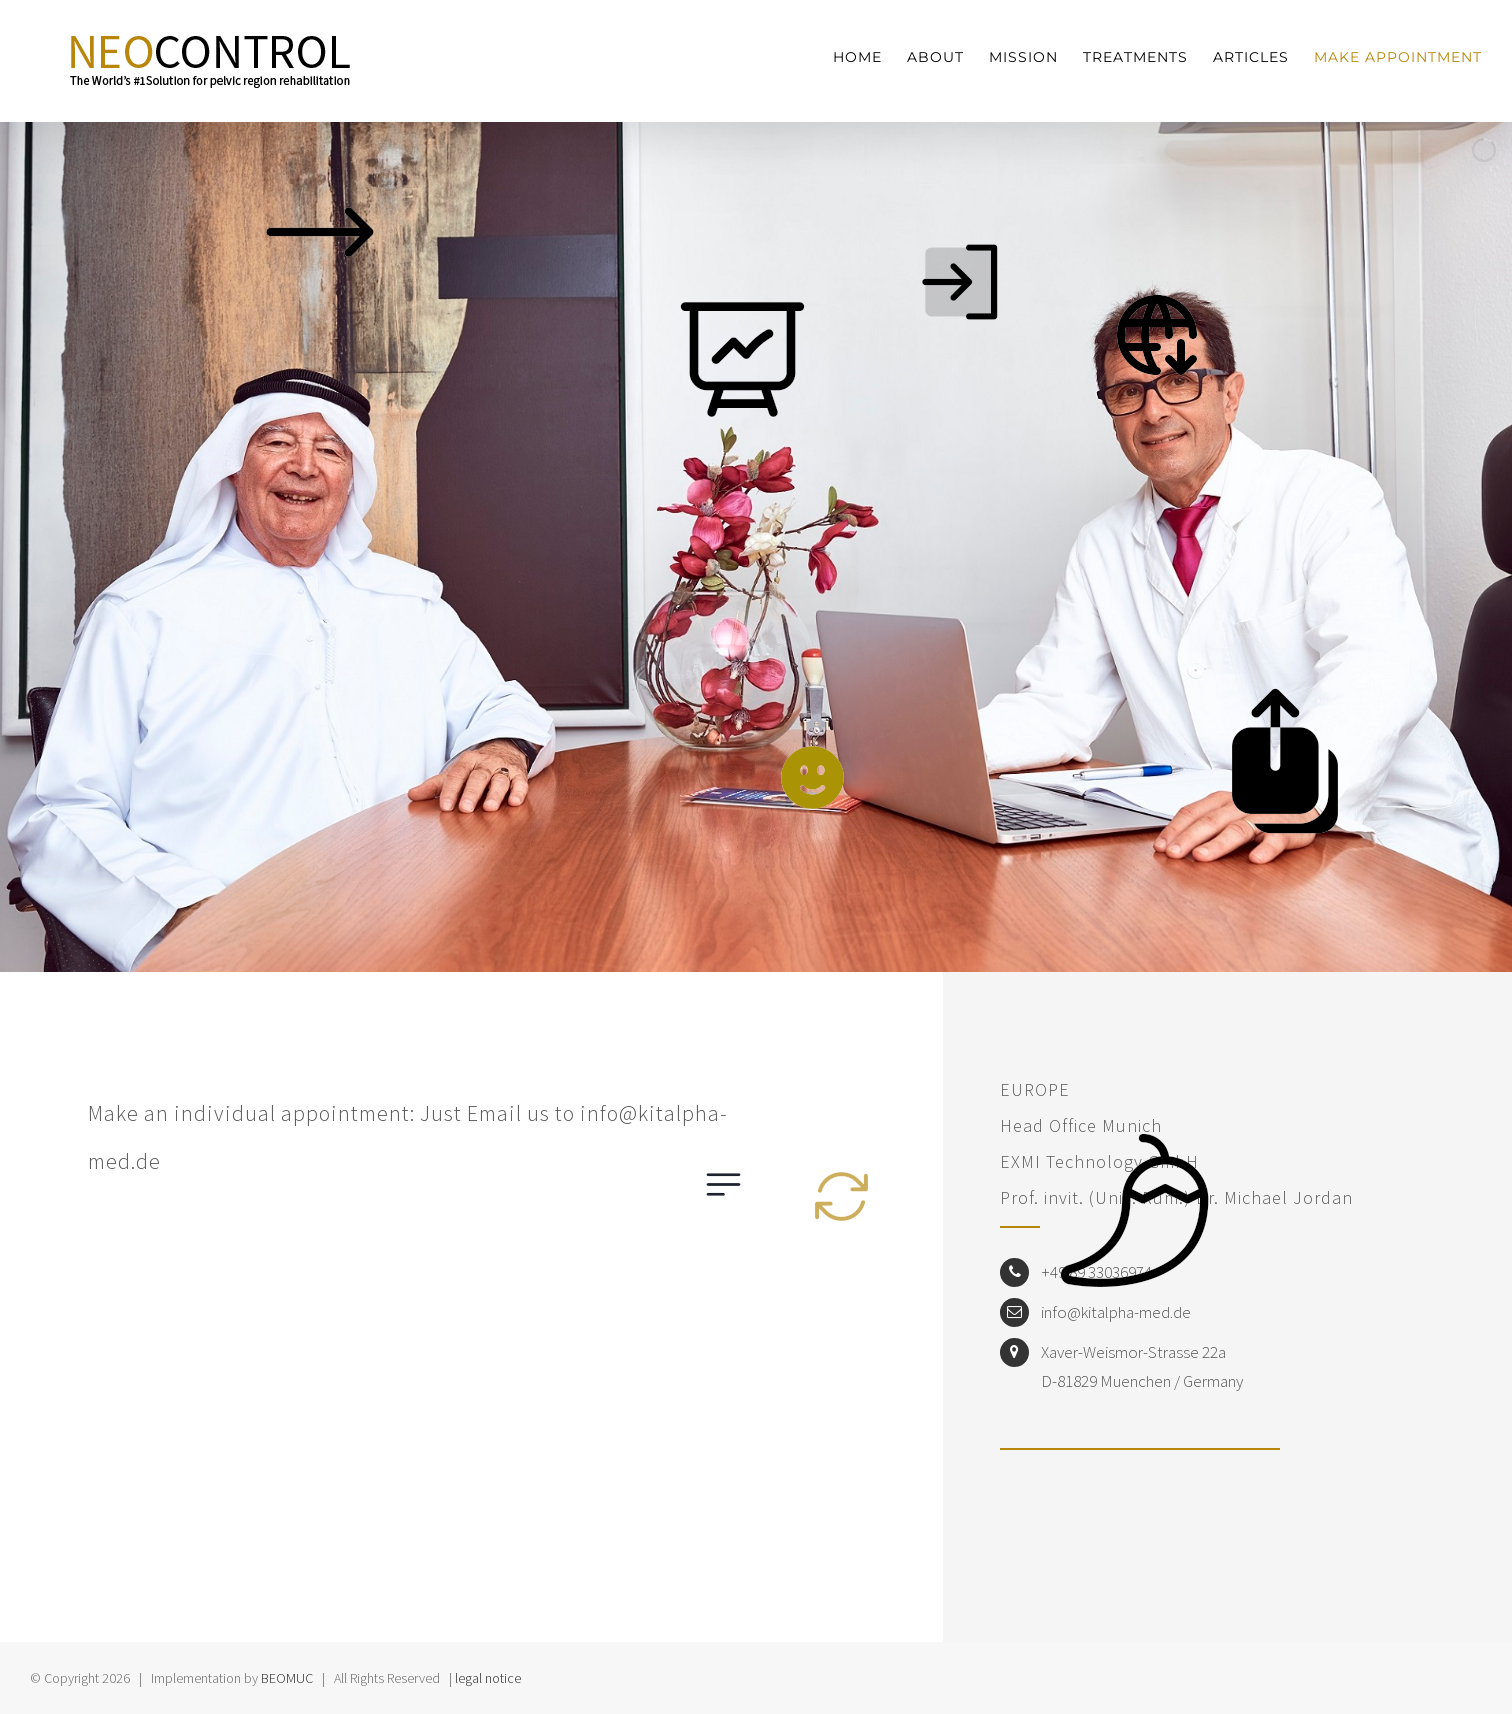 This screenshot has width=1512, height=1714. I want to click on refresh or reload content, so click(841, 1196).